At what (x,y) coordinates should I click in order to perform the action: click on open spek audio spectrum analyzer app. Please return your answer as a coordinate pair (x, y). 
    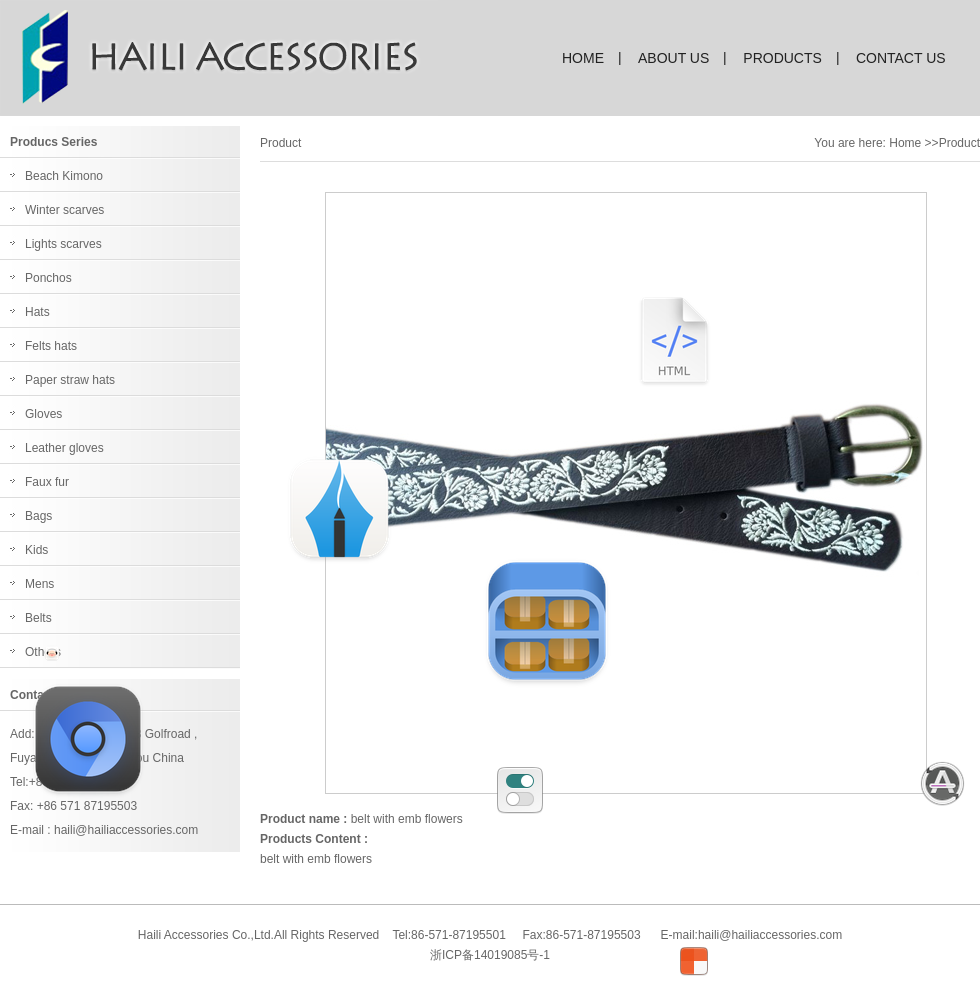
    Looking at the image, I should click on (52, 653).